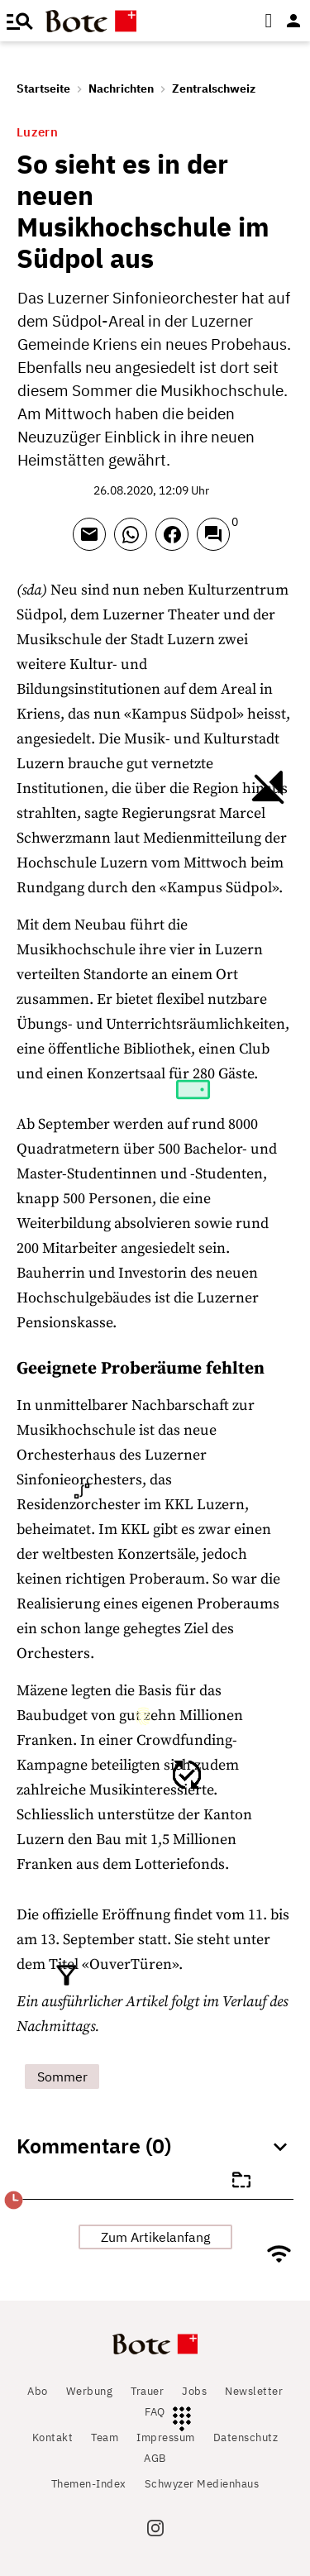 This screenshot has height=2576, width=310. What do you see at coordinates (279, 2253) in the screenshot?
I see `indicates active wifi connection` at bounding box center [279, 2253].